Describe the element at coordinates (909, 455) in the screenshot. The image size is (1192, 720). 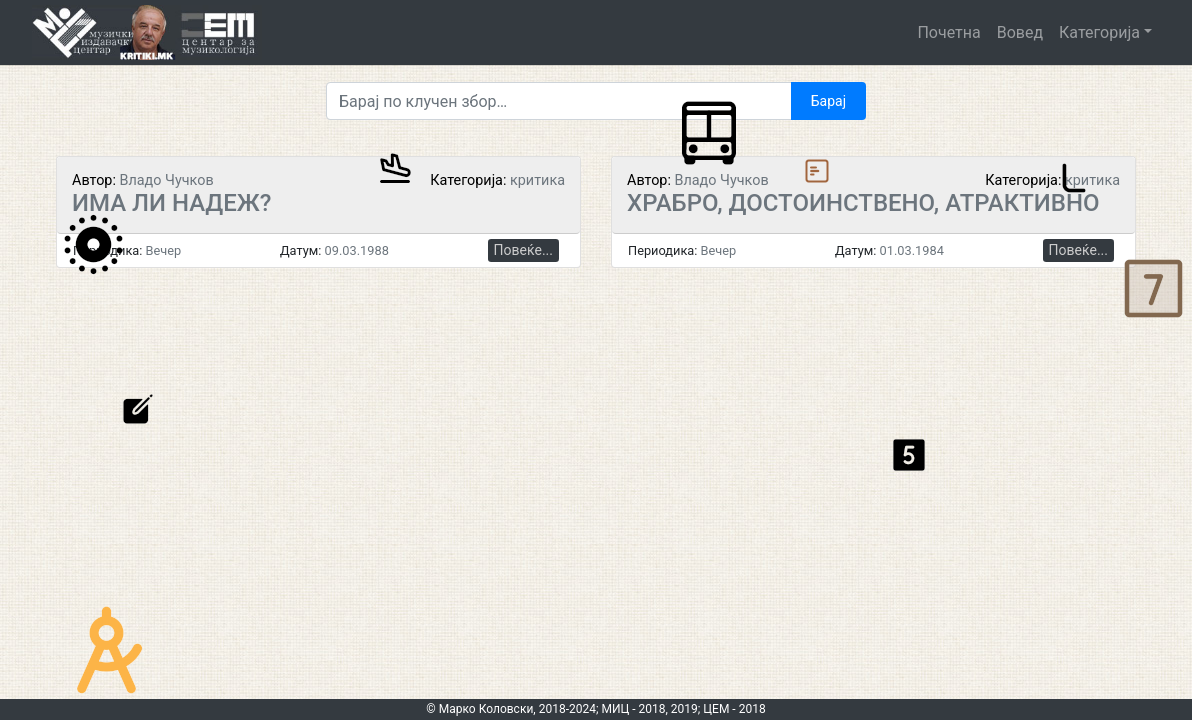
I see `indicates step 5 in a numbered sequence` at that location.